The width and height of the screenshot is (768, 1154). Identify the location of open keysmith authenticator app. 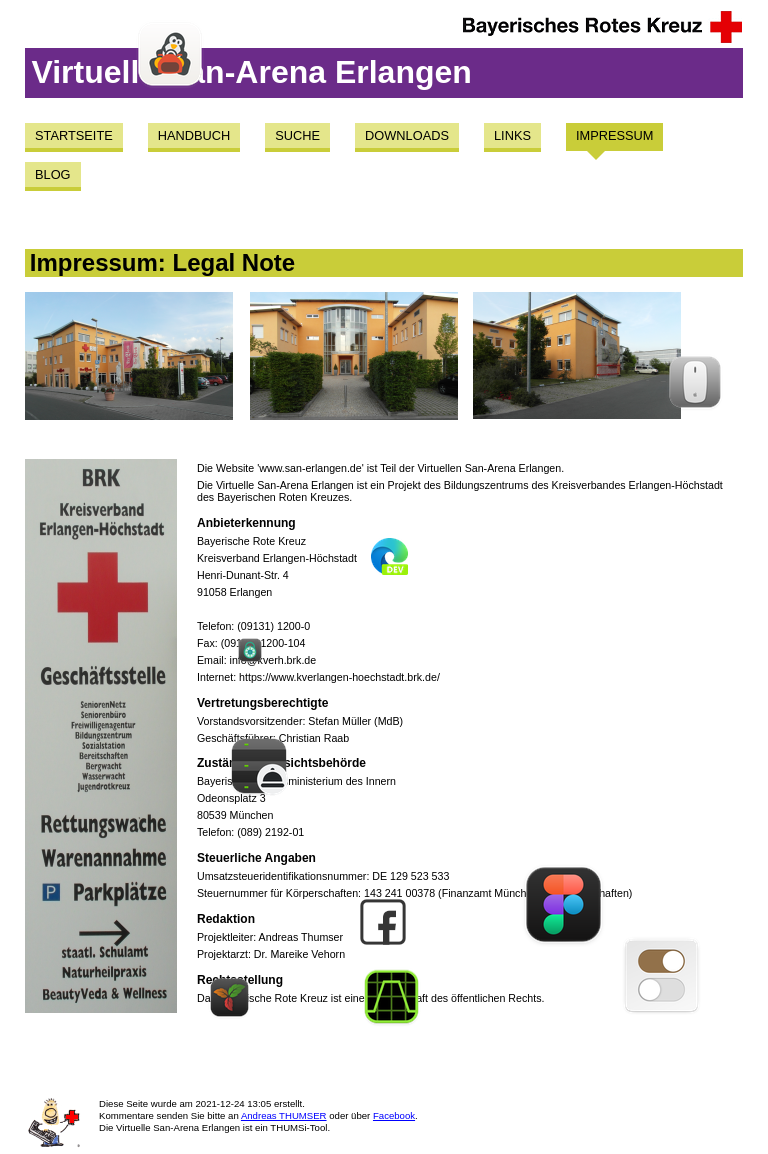
(250, 650).